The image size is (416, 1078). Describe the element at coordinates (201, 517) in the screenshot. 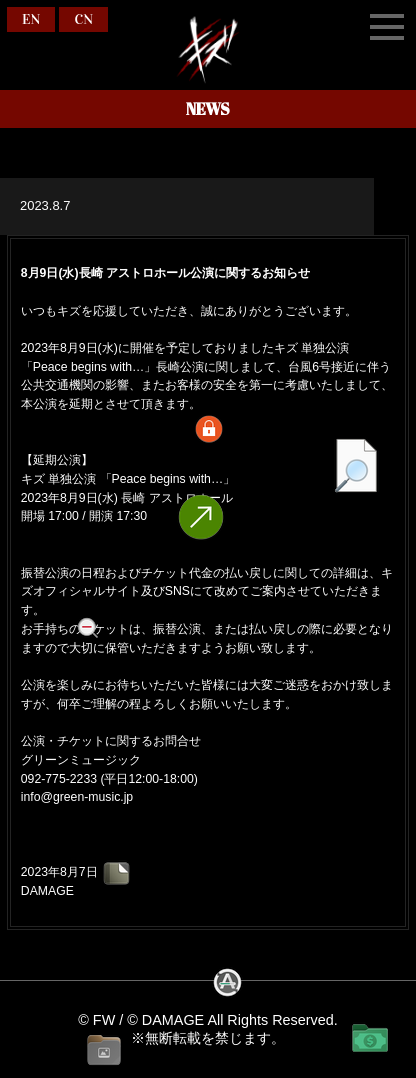

I see `indicates a symbolic link or shortcut to another file` at that location.